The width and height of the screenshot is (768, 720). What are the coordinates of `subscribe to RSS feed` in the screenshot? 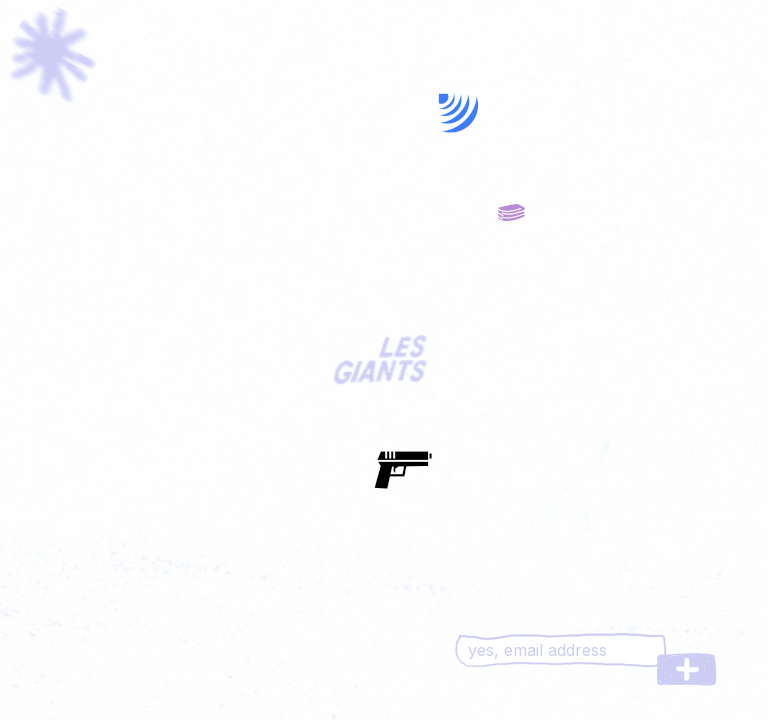 It's located at (458, 113).